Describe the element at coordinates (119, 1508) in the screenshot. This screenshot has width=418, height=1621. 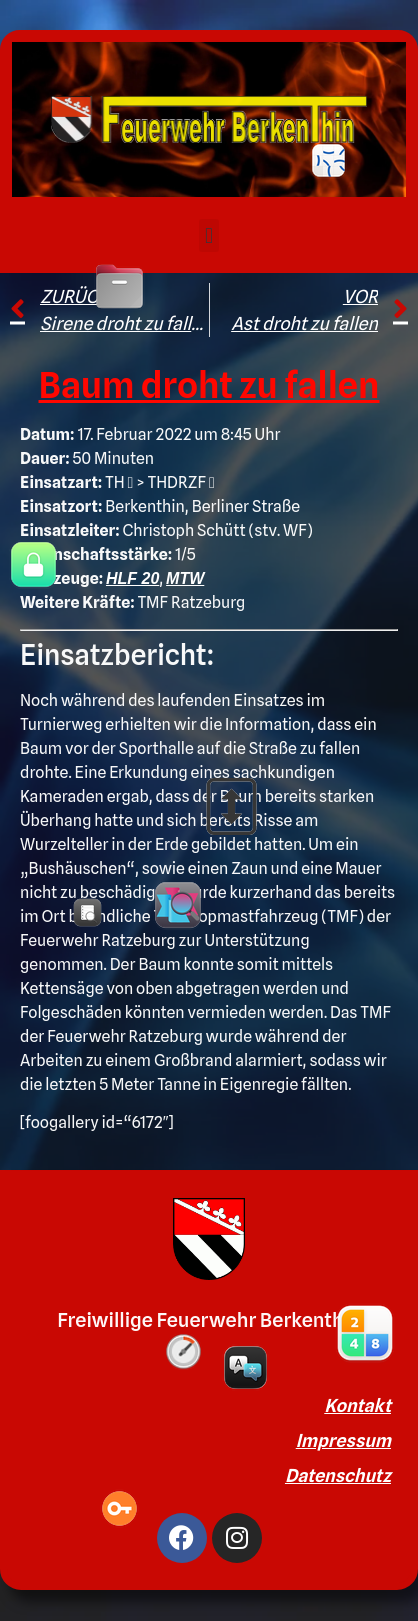
I see `indicates encrypted or password-protected content` at that location.